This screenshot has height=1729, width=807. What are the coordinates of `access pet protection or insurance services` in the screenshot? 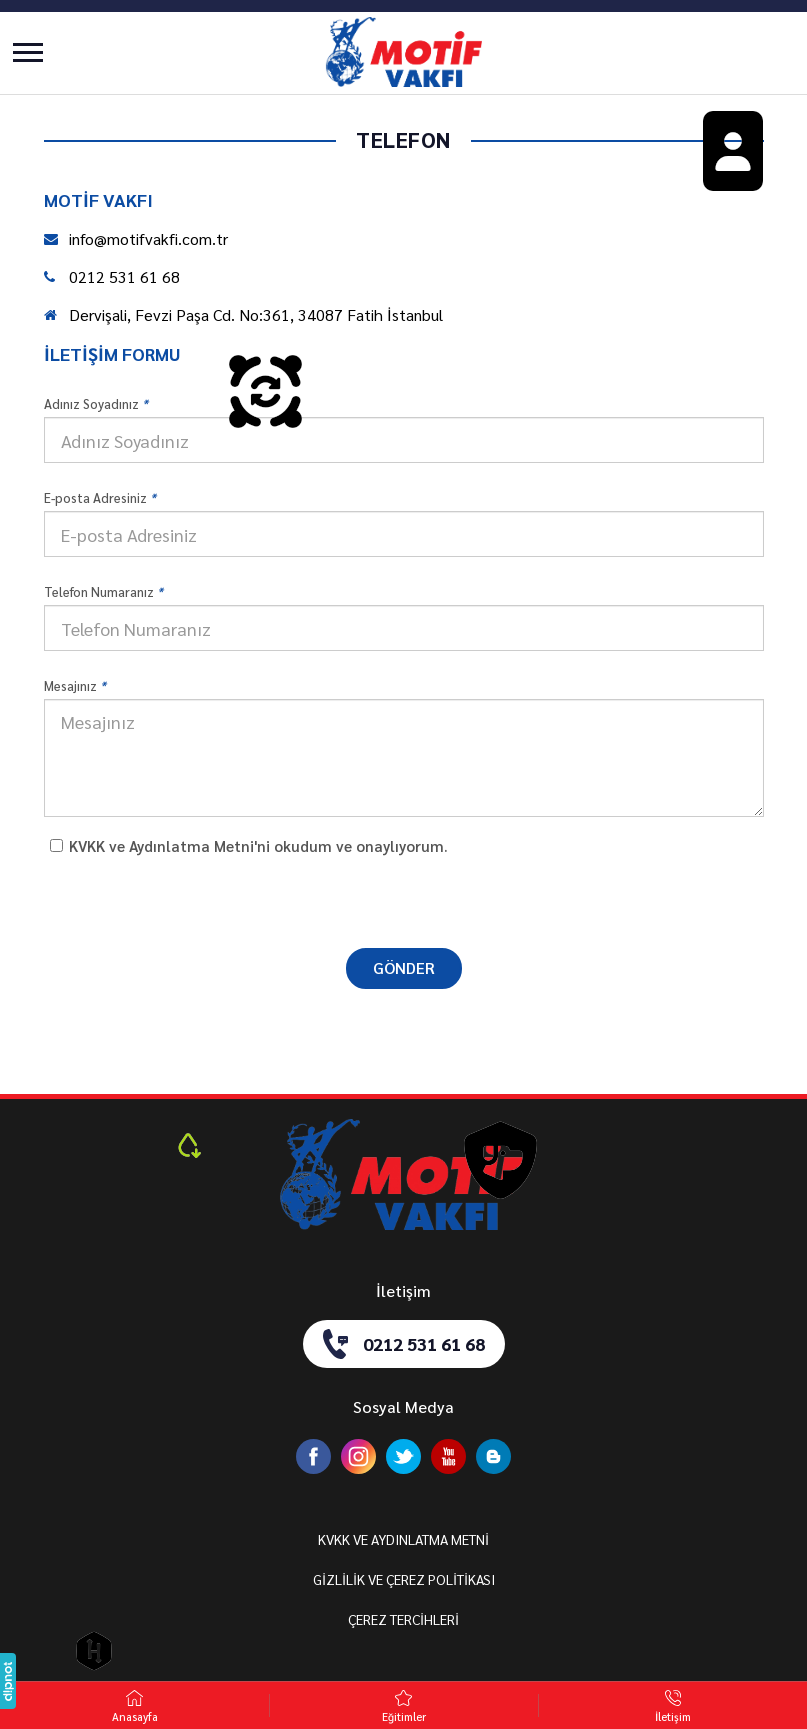 It's located at (500, 1160).